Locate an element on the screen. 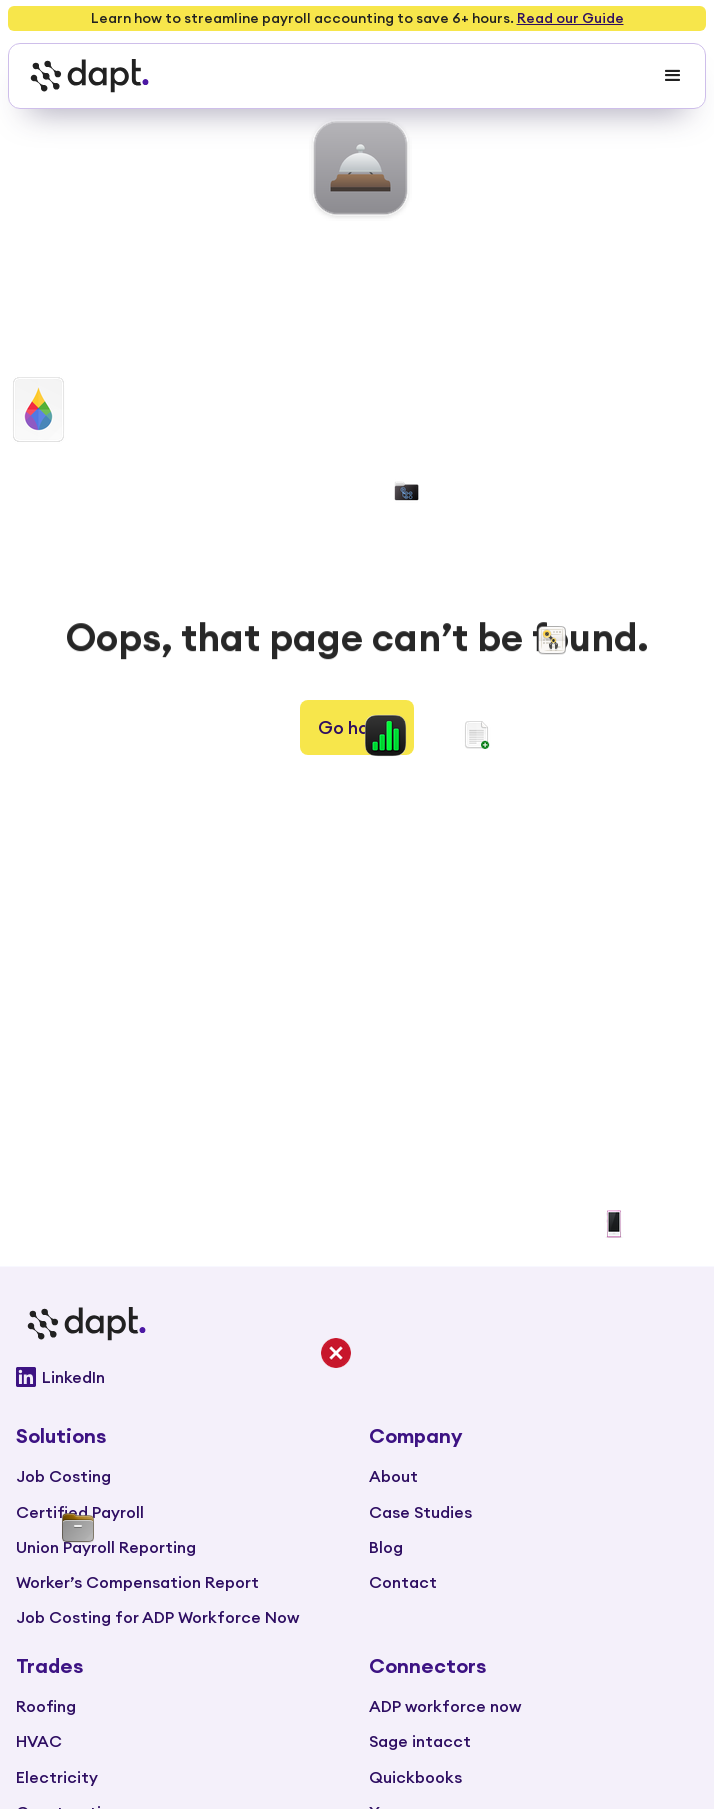 The width and height of the screenshot is (714, 1809). folder containing github actions workflows is located at coordinates (406, 491).